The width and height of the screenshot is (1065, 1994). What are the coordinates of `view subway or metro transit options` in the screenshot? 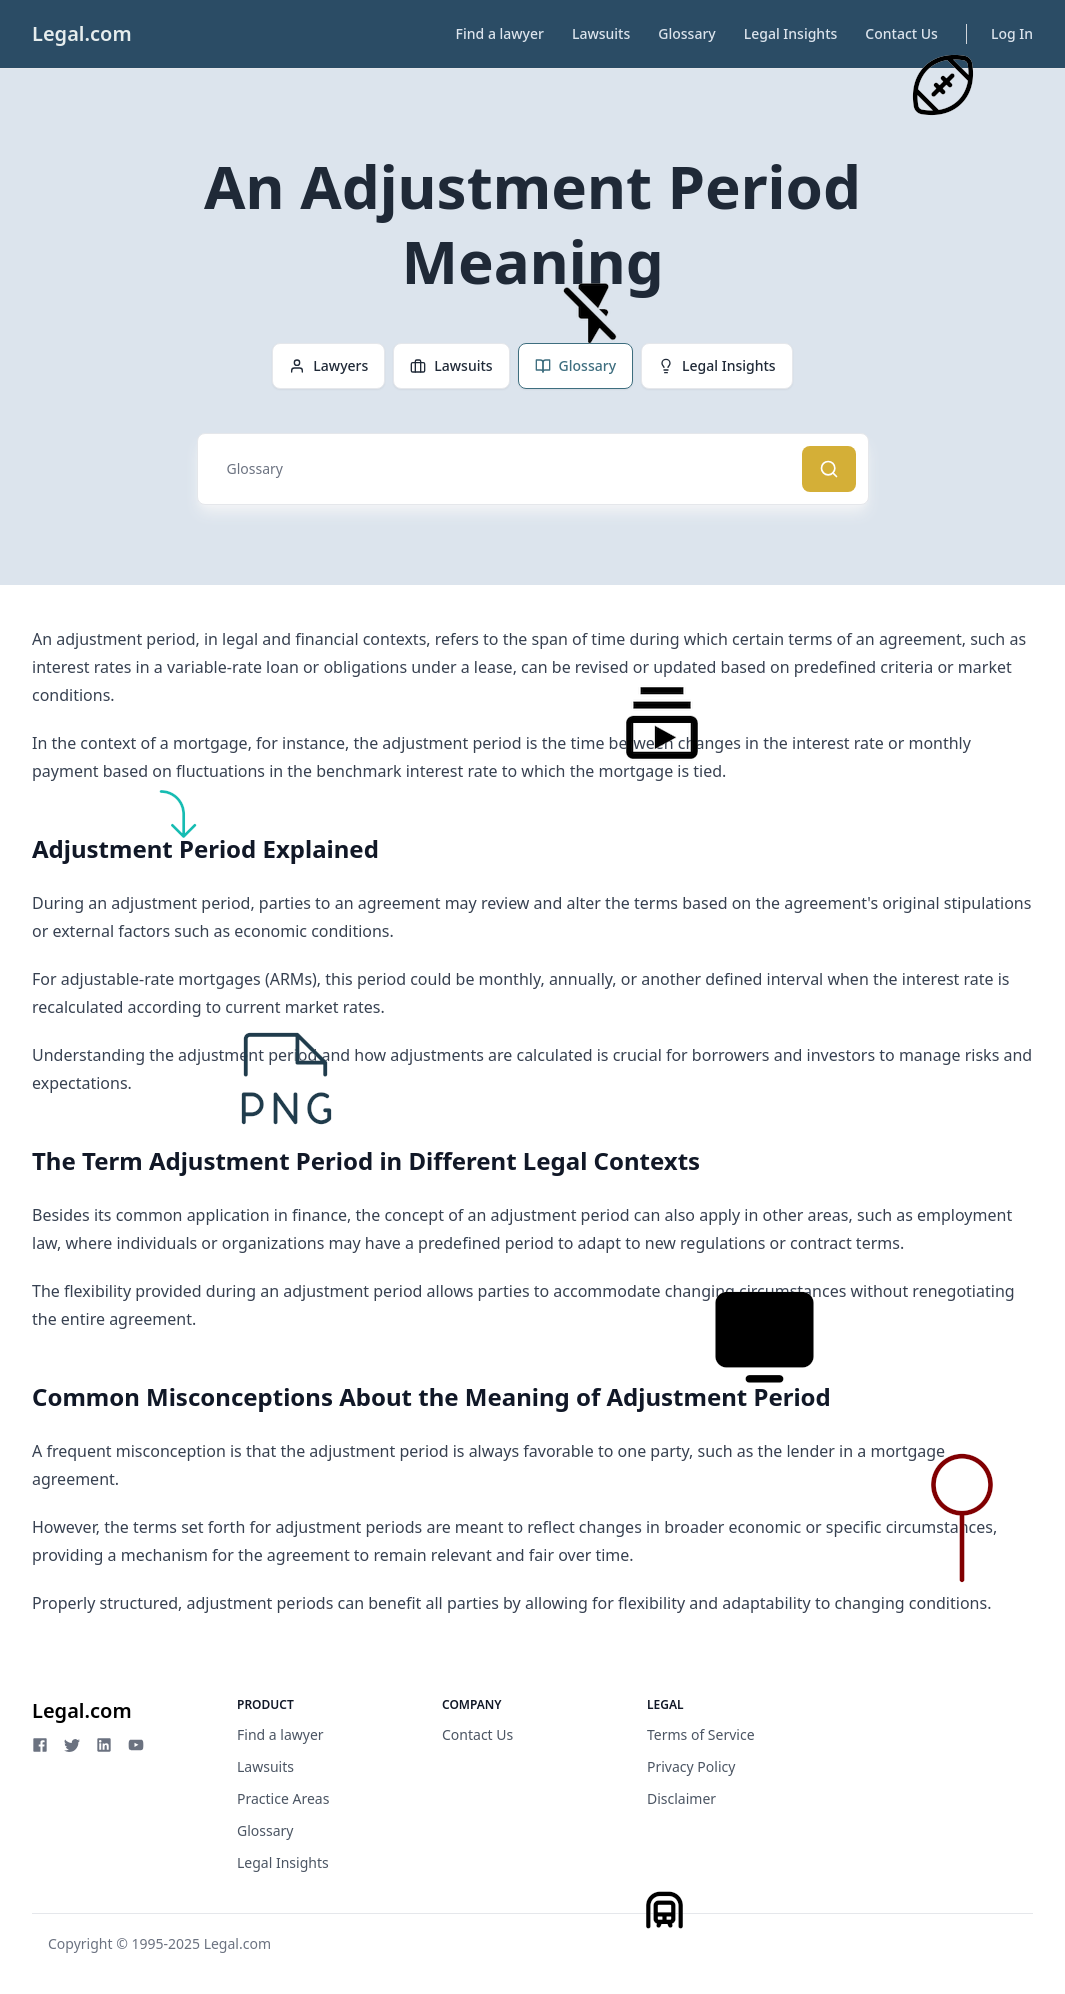 It's located at (664, 1911).